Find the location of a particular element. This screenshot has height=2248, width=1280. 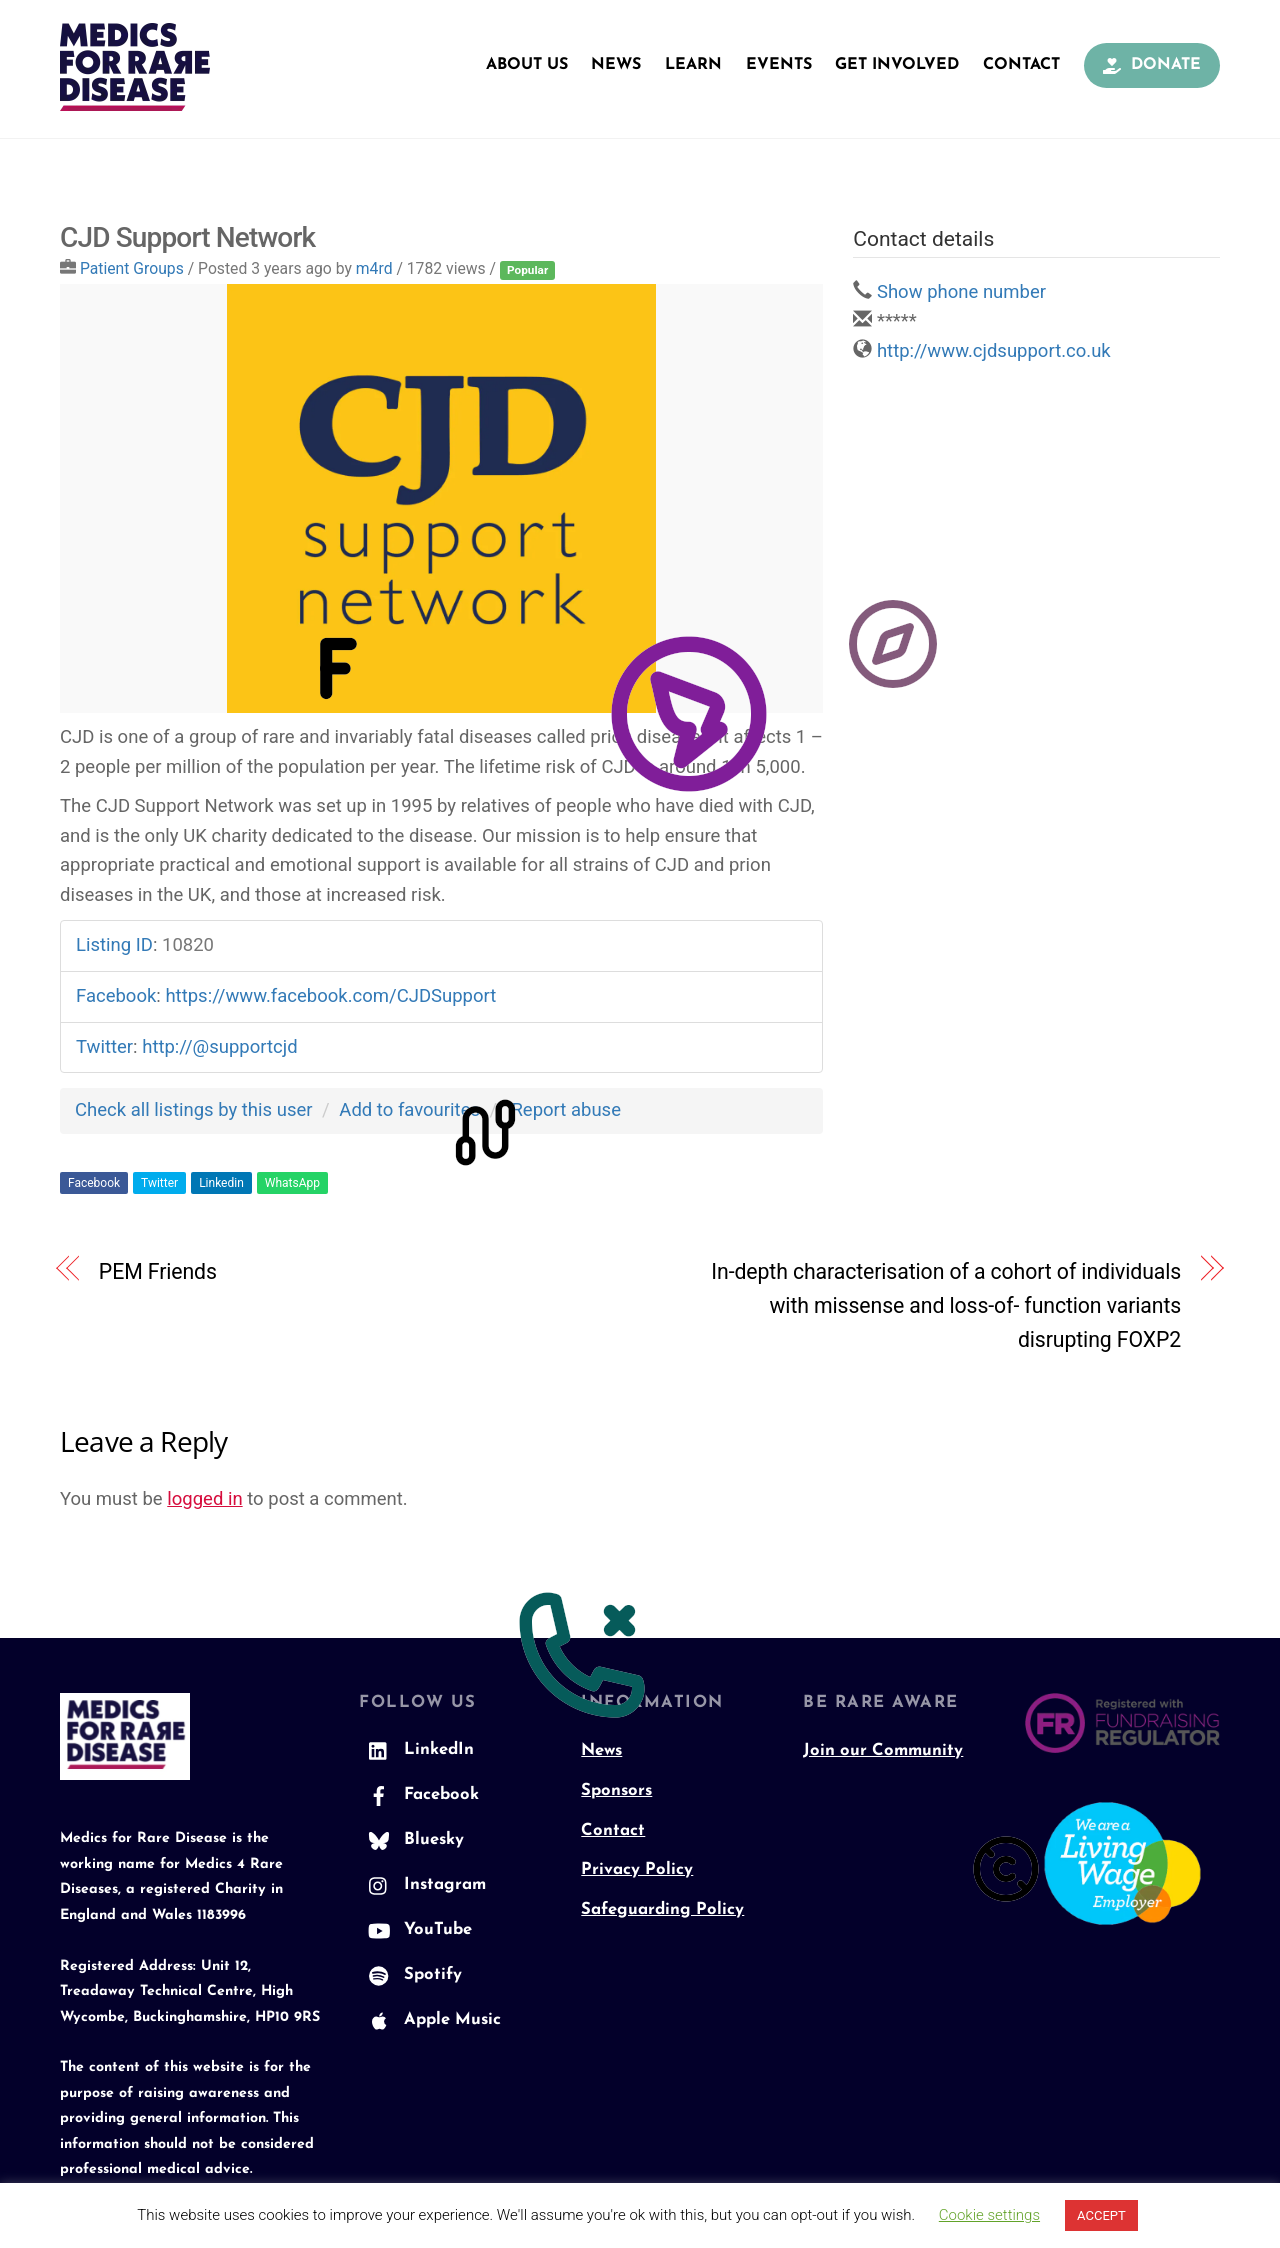

indicates a Facebook shortcut or link is located at coordinates (338, 668).